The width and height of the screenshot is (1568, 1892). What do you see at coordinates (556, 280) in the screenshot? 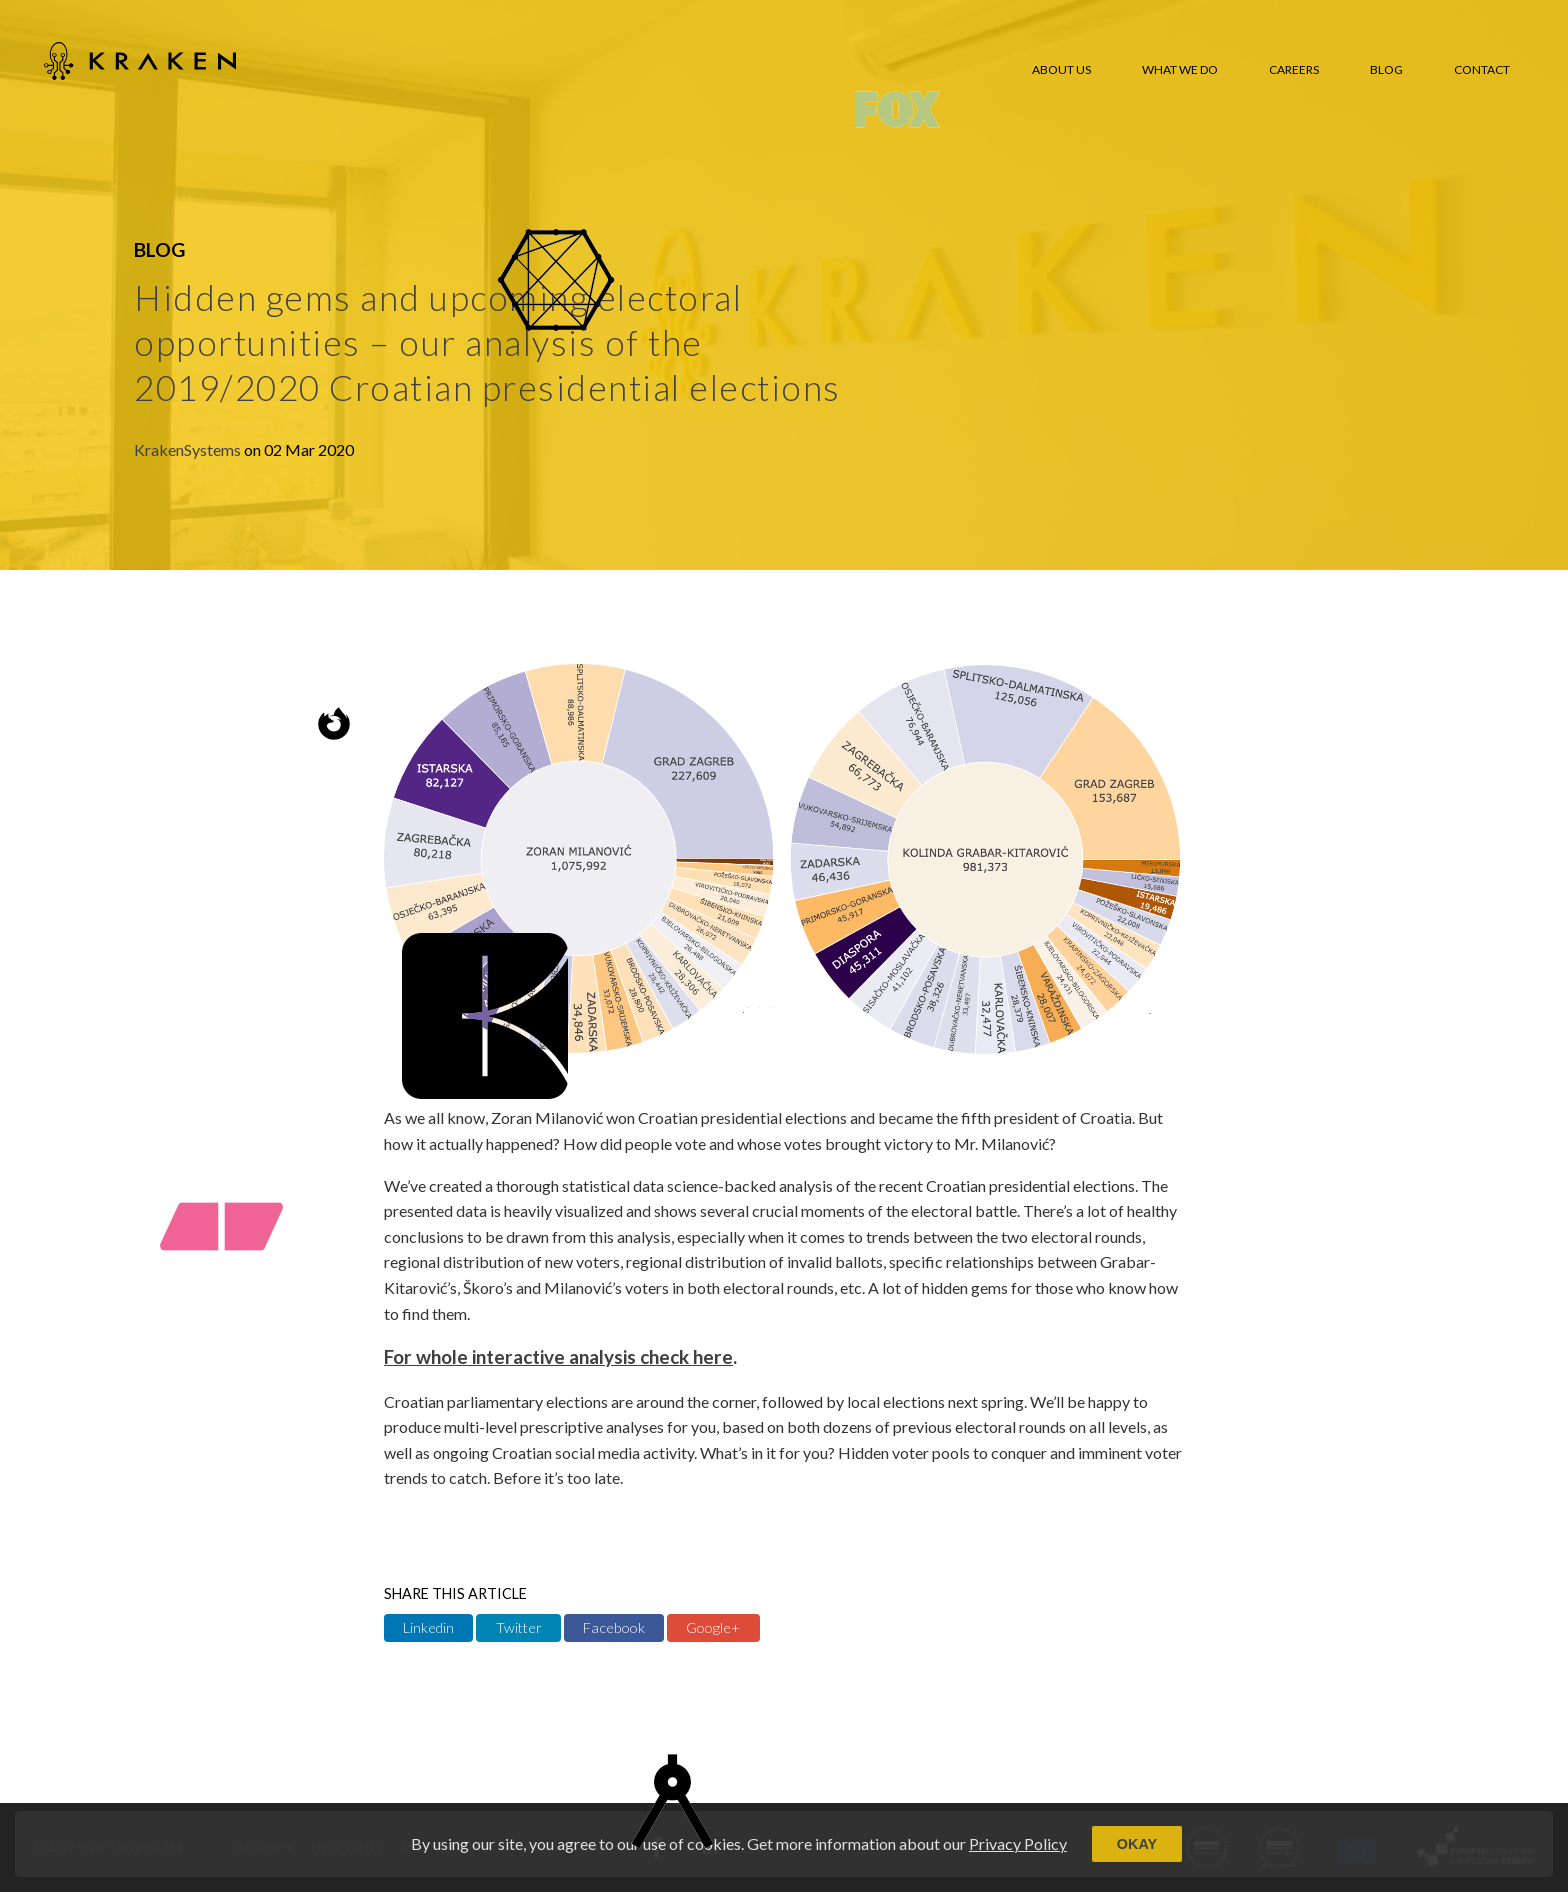
I see `connectdevelop brand logo` at bounding box center [556, 280].